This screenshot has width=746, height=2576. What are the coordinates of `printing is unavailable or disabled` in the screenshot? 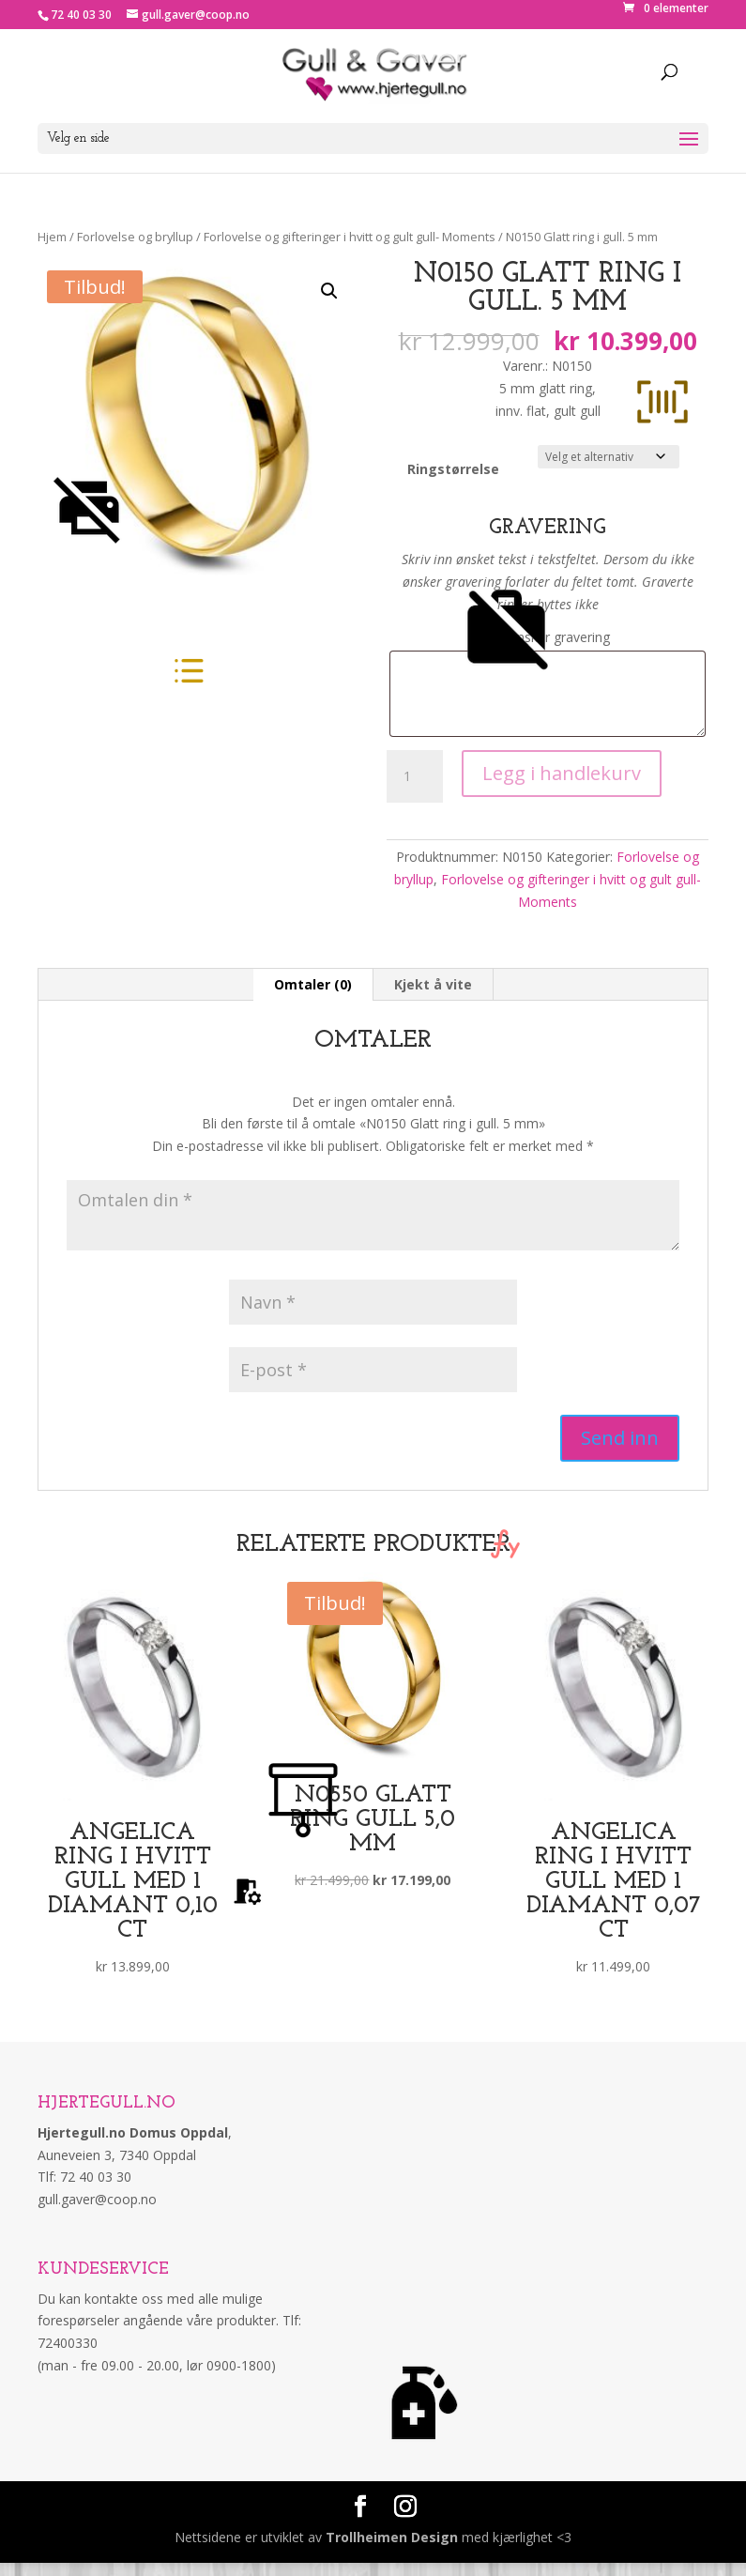 It's located at (89, 508).